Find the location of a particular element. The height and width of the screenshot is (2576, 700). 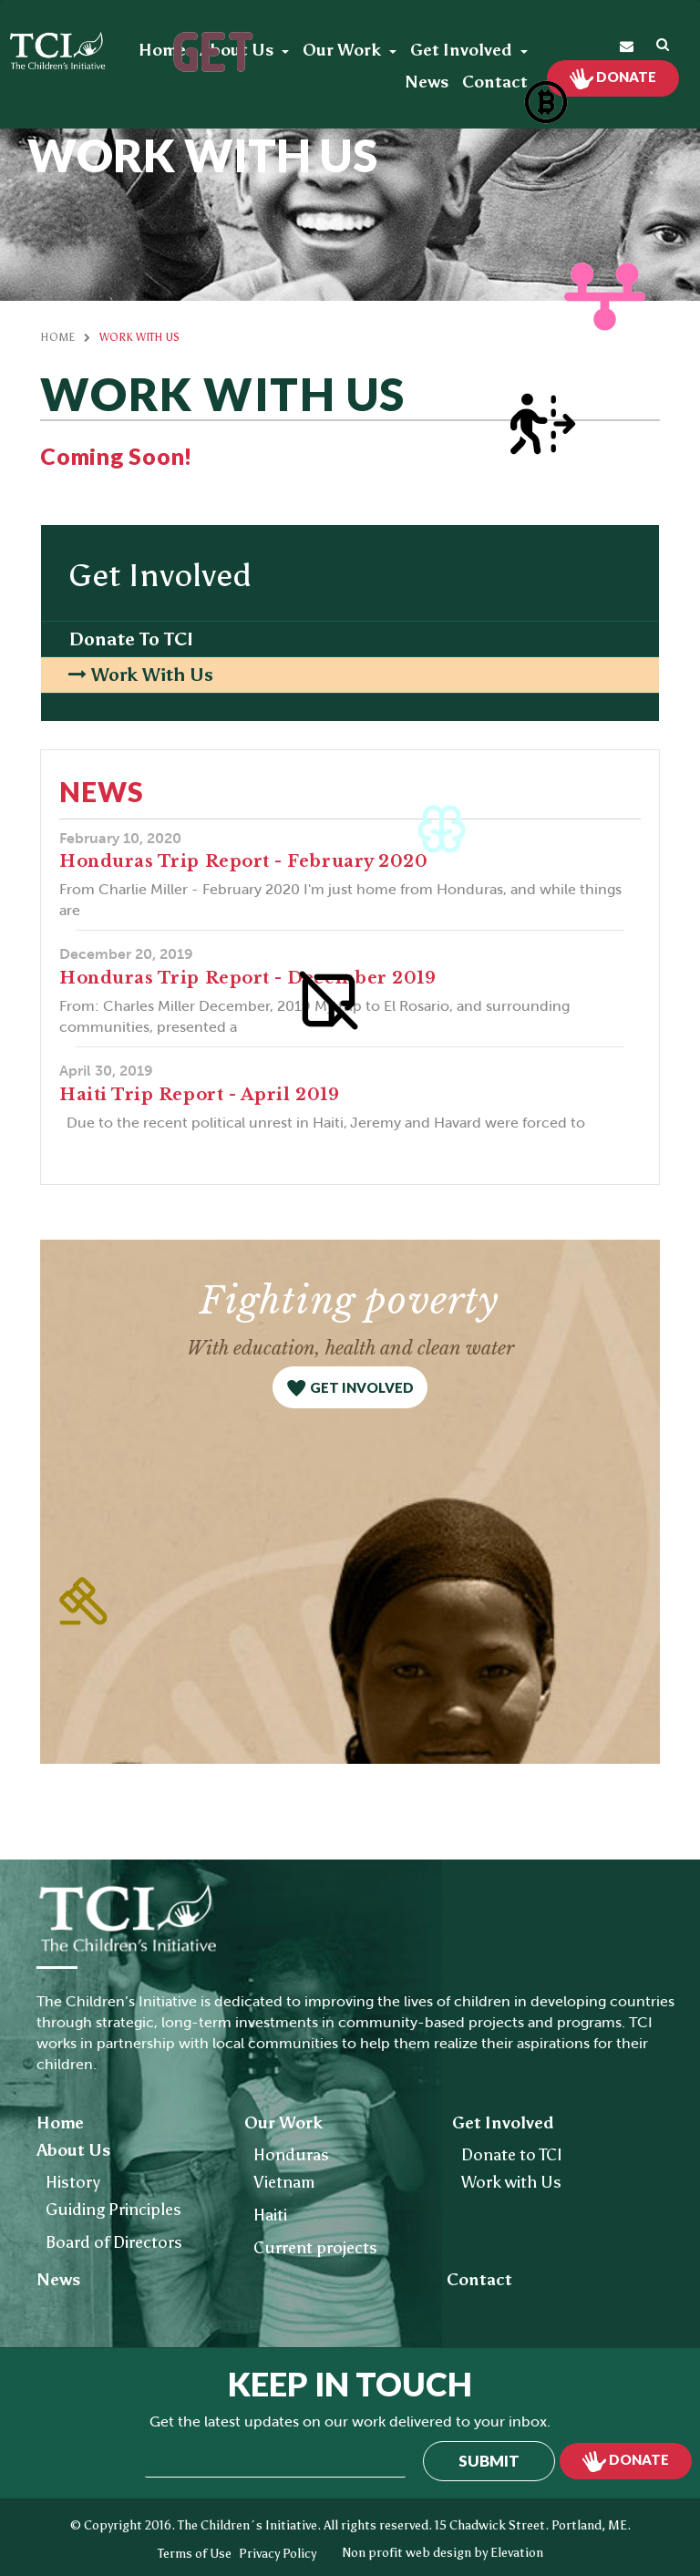

indicates an HTTP GET request method is located at coordinates (213, 52).